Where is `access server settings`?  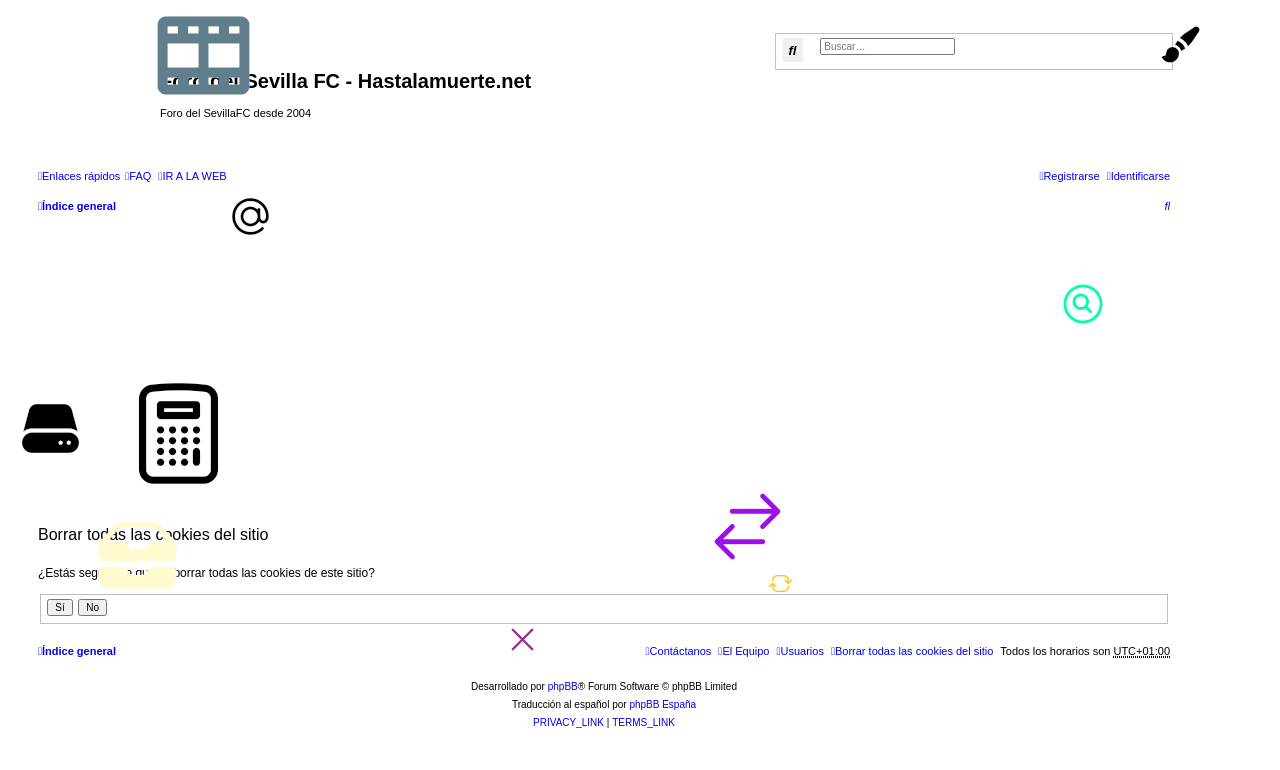
access server settings is located at coordinates (50, 428).